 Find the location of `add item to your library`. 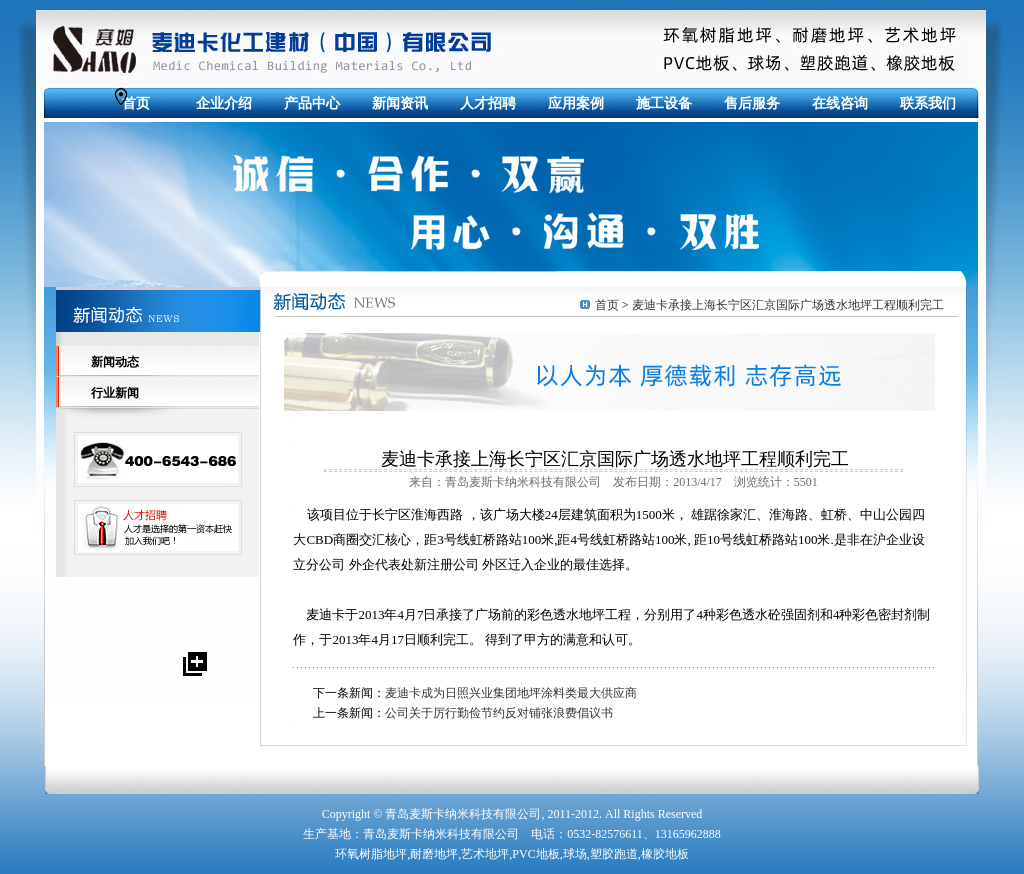

add item to your library is located at coordinates (195, 664).